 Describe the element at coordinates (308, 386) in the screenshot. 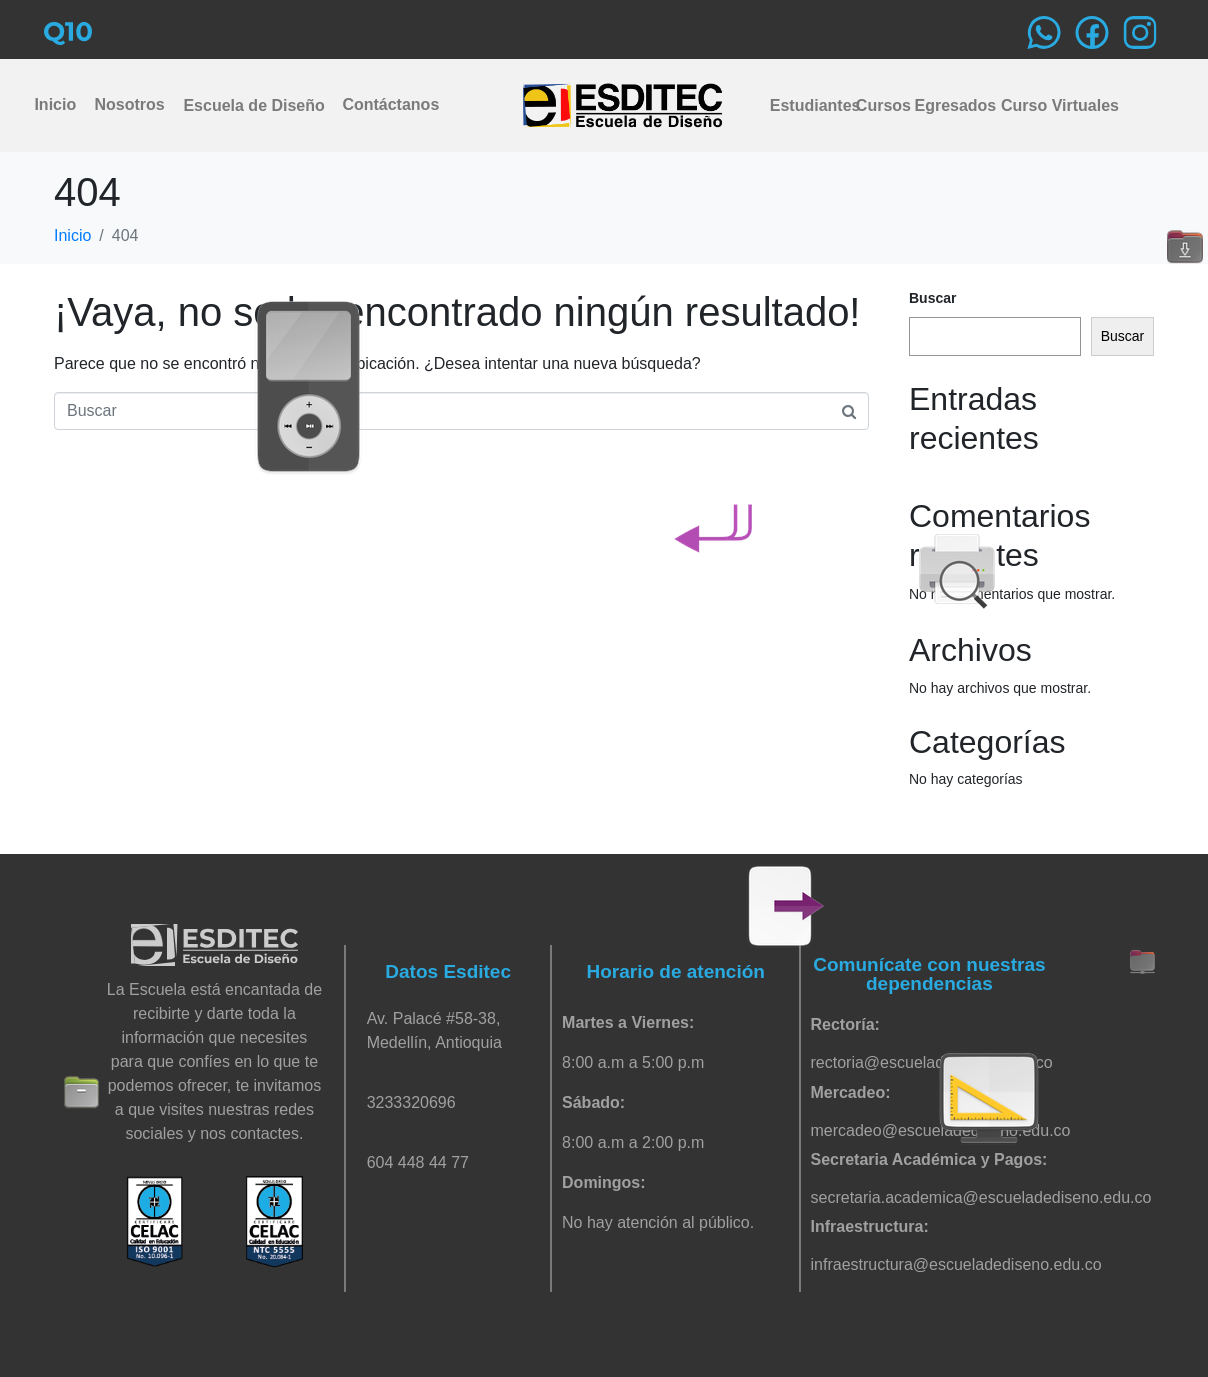

I see `indicates a connected multimedia player device` at that location.